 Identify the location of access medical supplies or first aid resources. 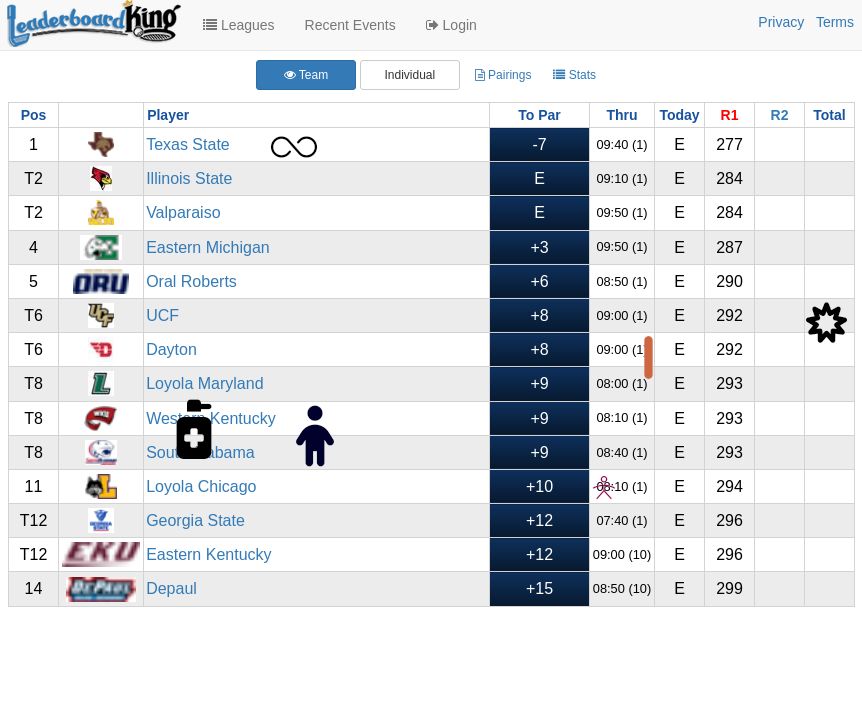
(194, 431).